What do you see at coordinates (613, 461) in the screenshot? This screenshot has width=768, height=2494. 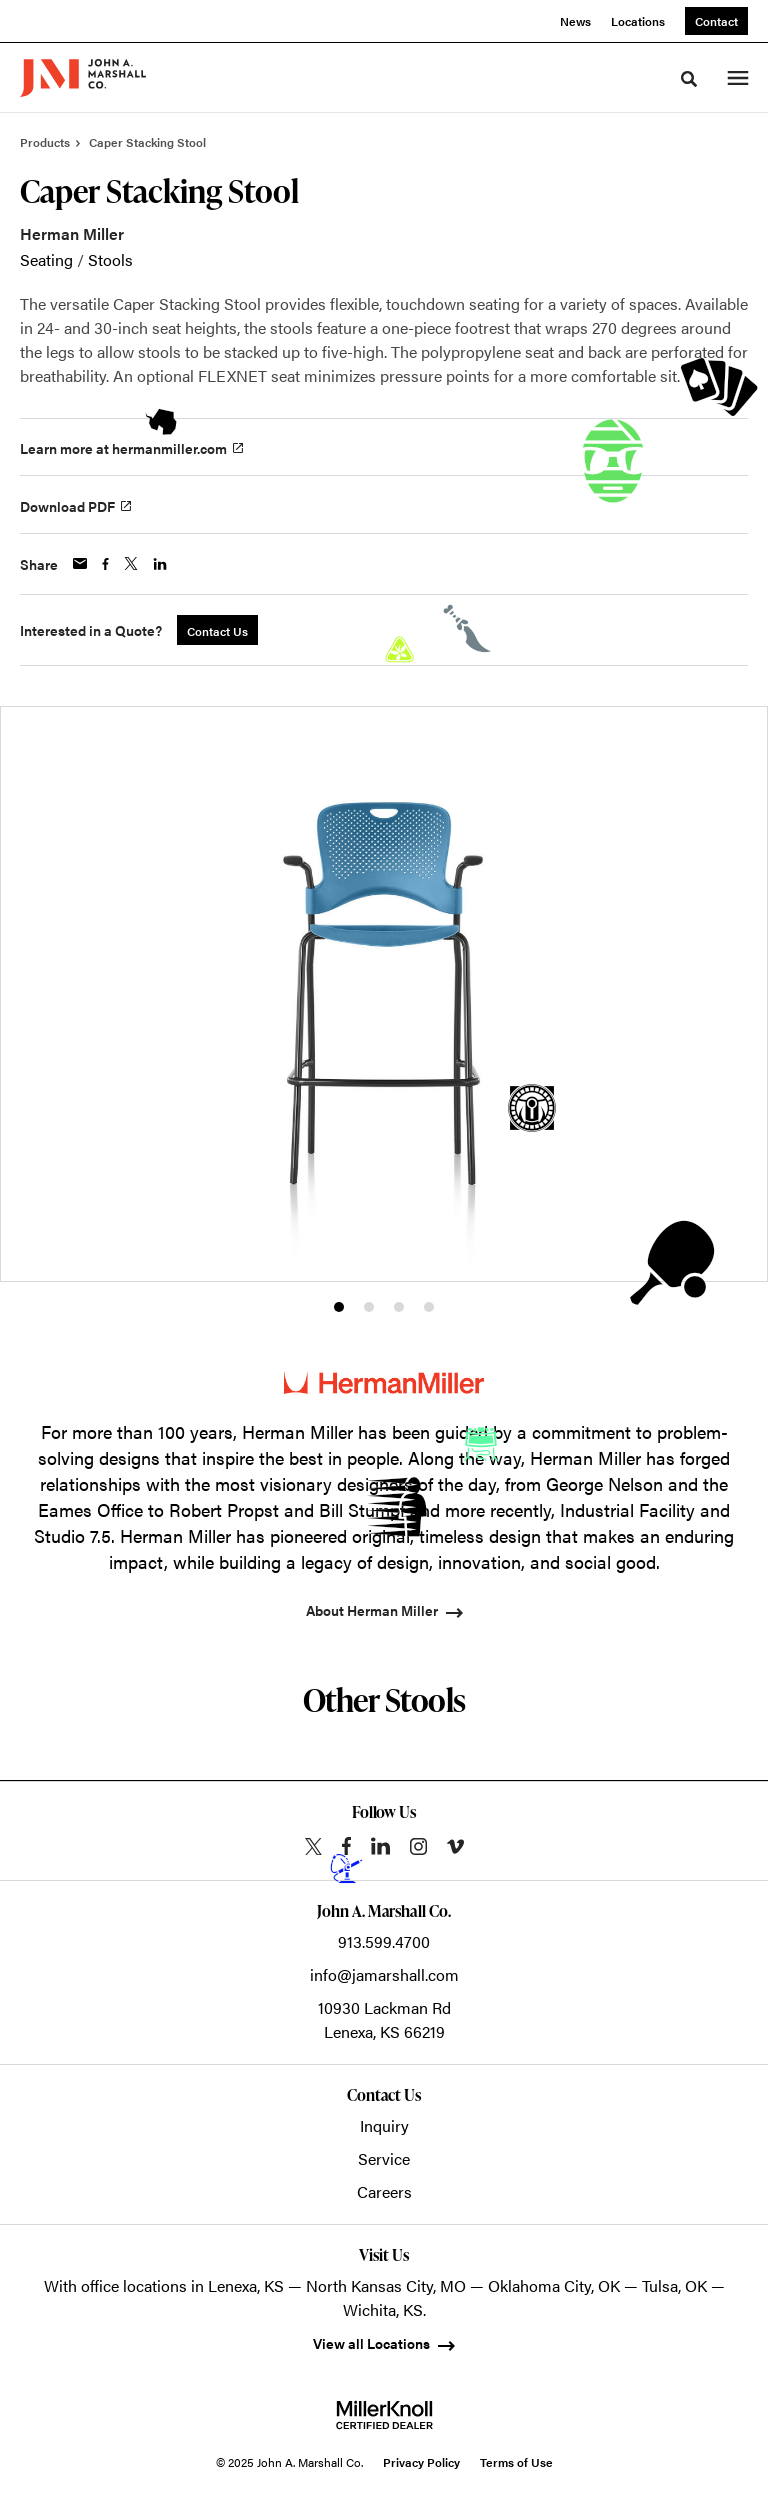 I see `toggle invisibility or stealth mode` at bounding box center [613, 461].